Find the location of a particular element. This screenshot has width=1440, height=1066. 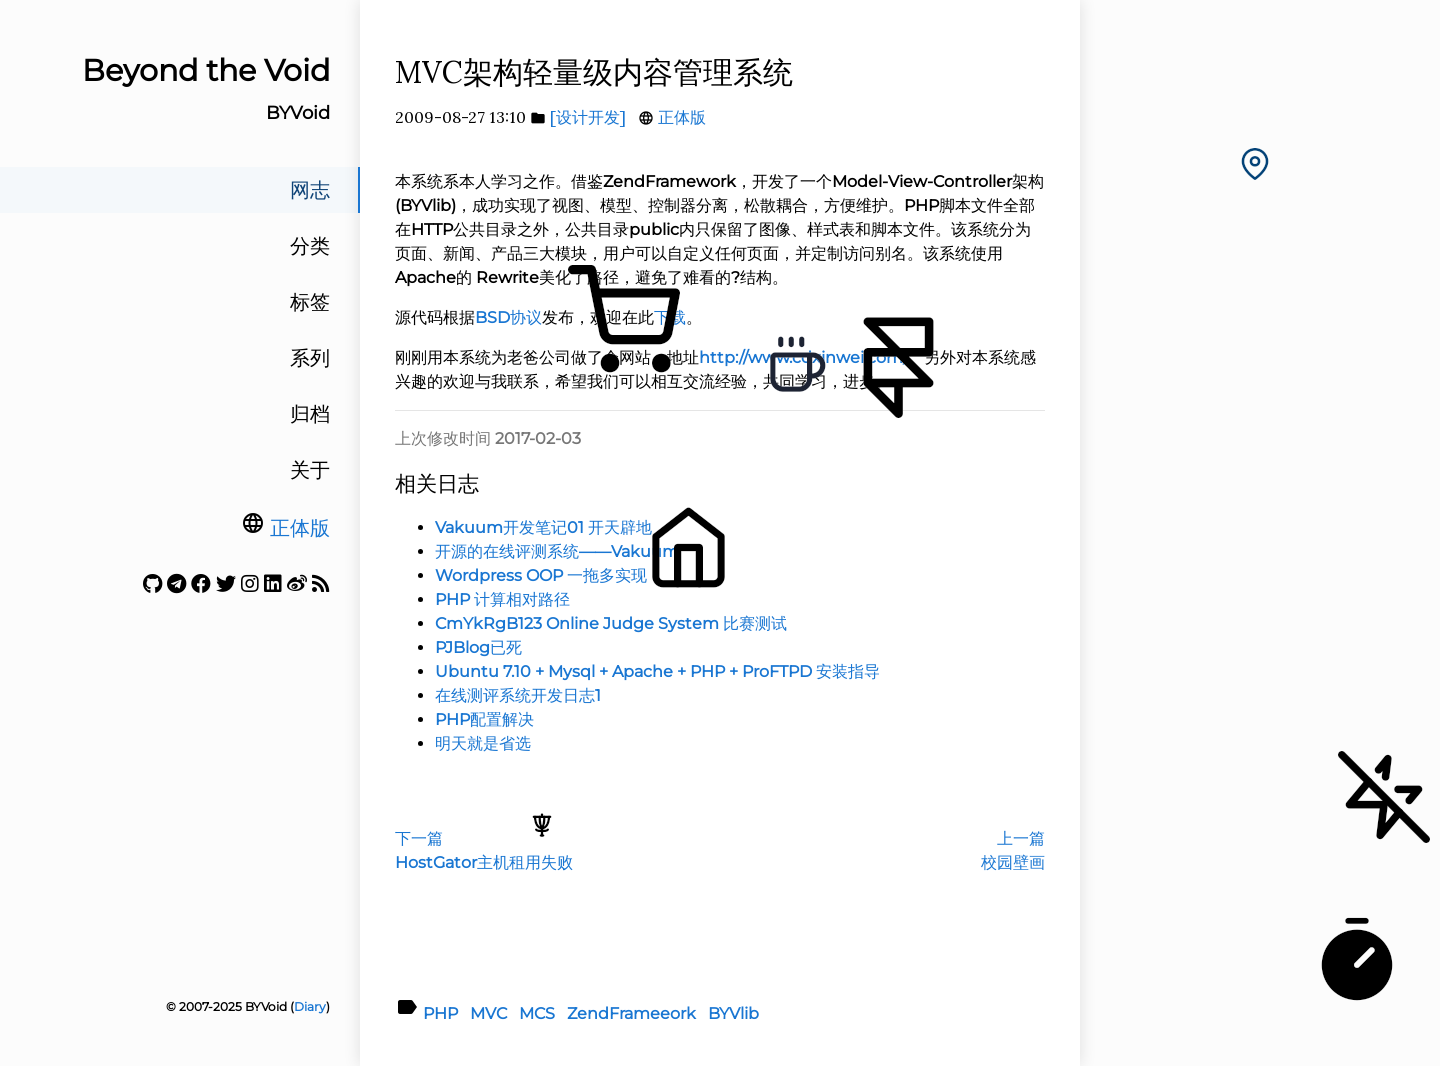

disable flash or lightning mode is located at coordinates (1384, 797).